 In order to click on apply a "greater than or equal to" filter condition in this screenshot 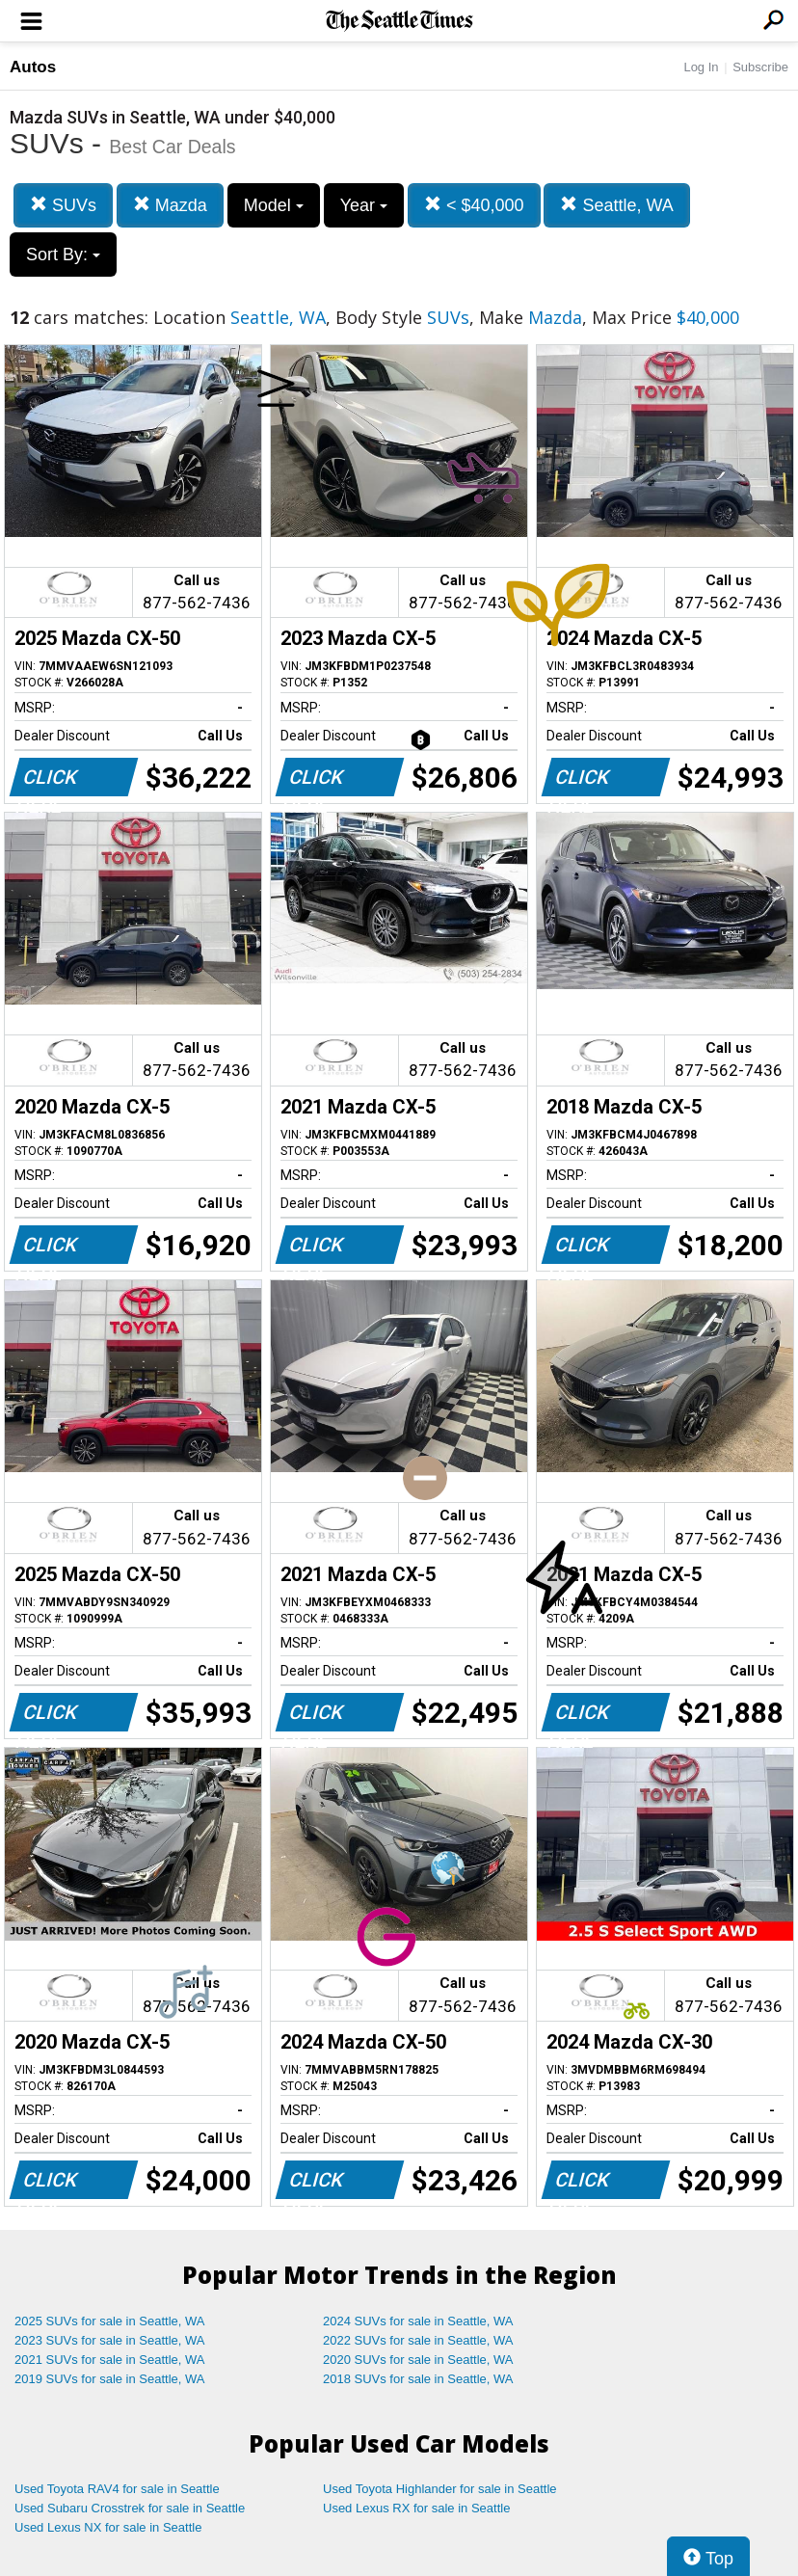, I will do `click(275, 389)`.